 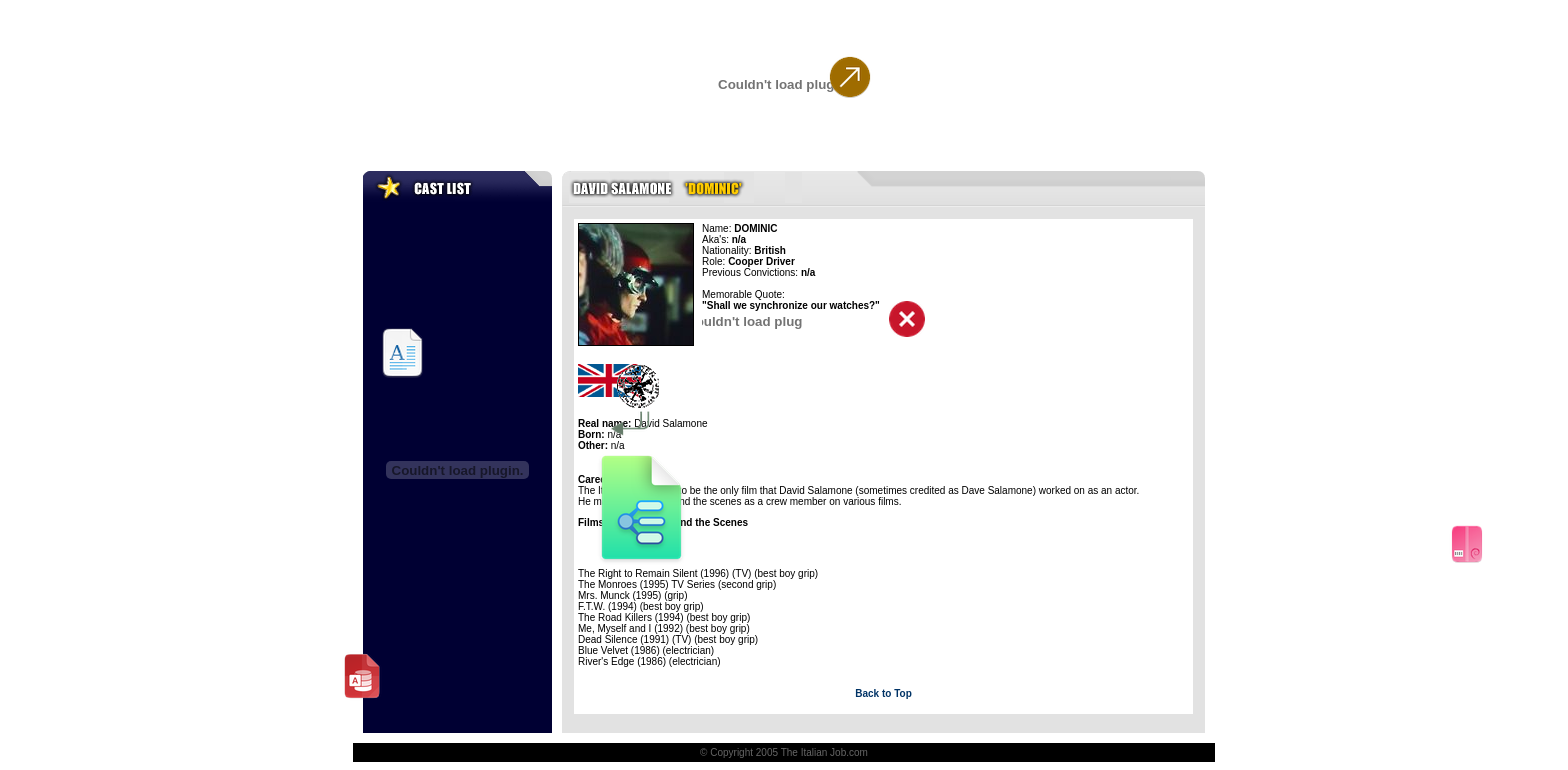 I want to click on stop or cancel the current action, so click(x=907, y=319).